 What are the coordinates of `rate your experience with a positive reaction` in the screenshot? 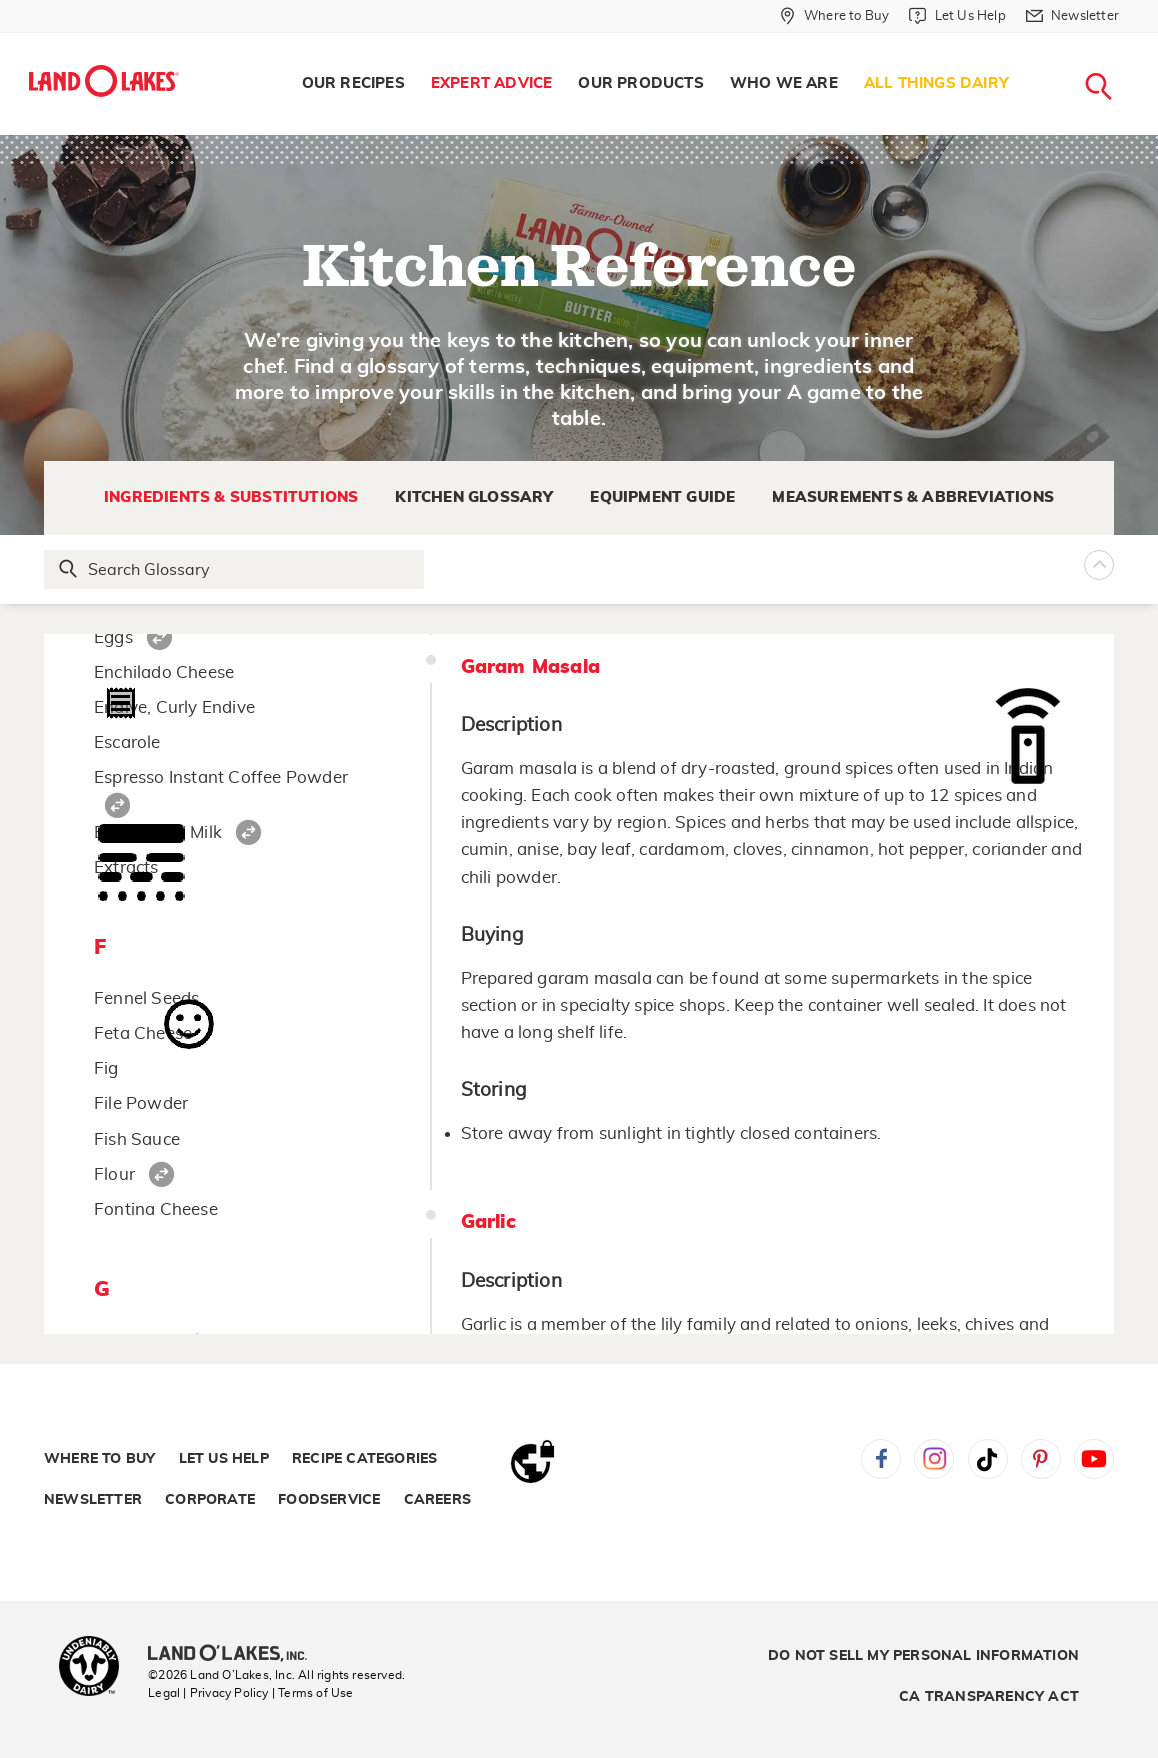 It's located at (189, 1024).